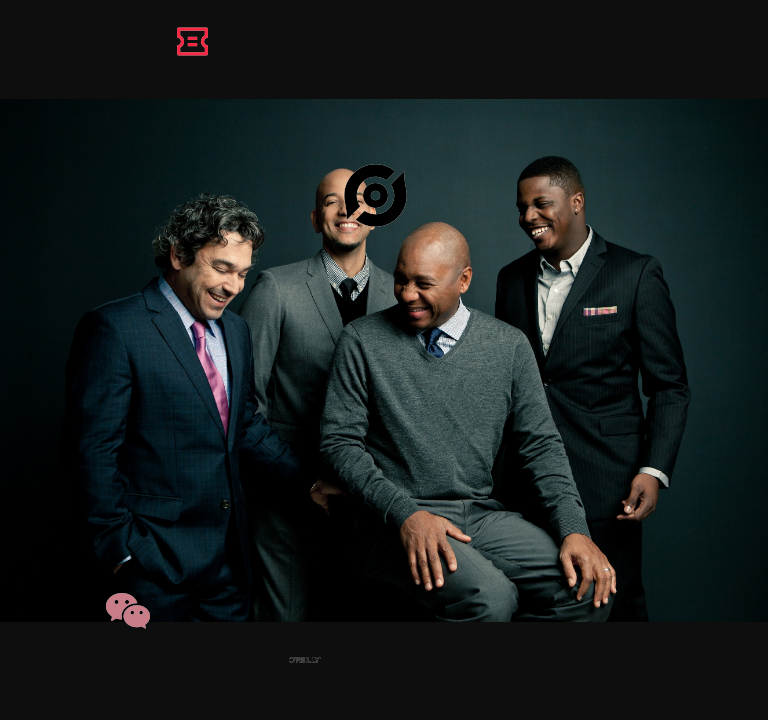  Describe the element at coordinates (375, 195) in the screenshot. I see `launch honor of kings game` at that location.